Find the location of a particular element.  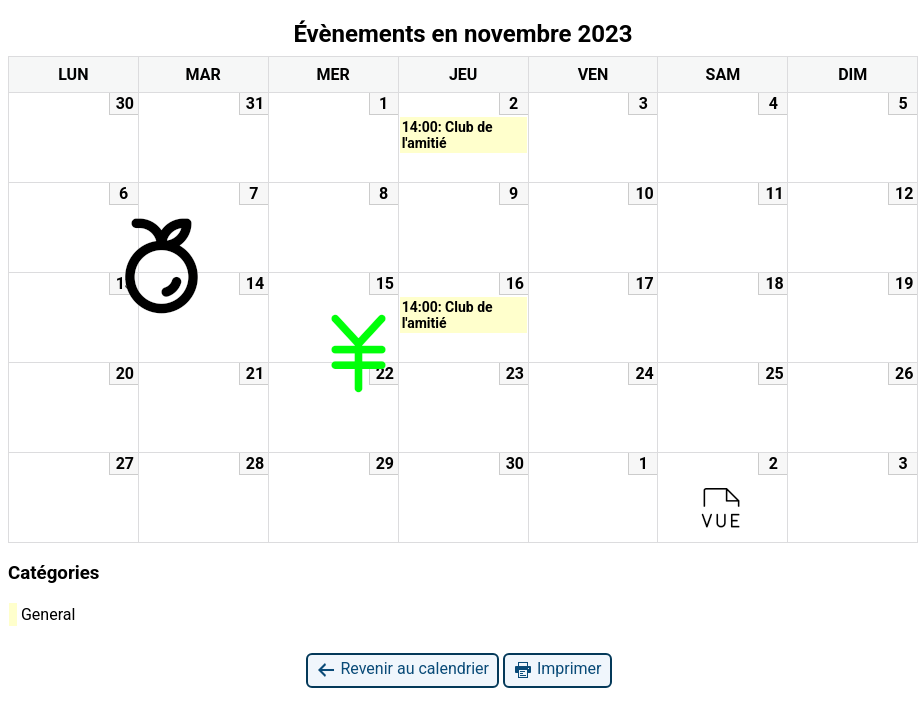

vue.js file type indicator is located at coordinates (721, 509).